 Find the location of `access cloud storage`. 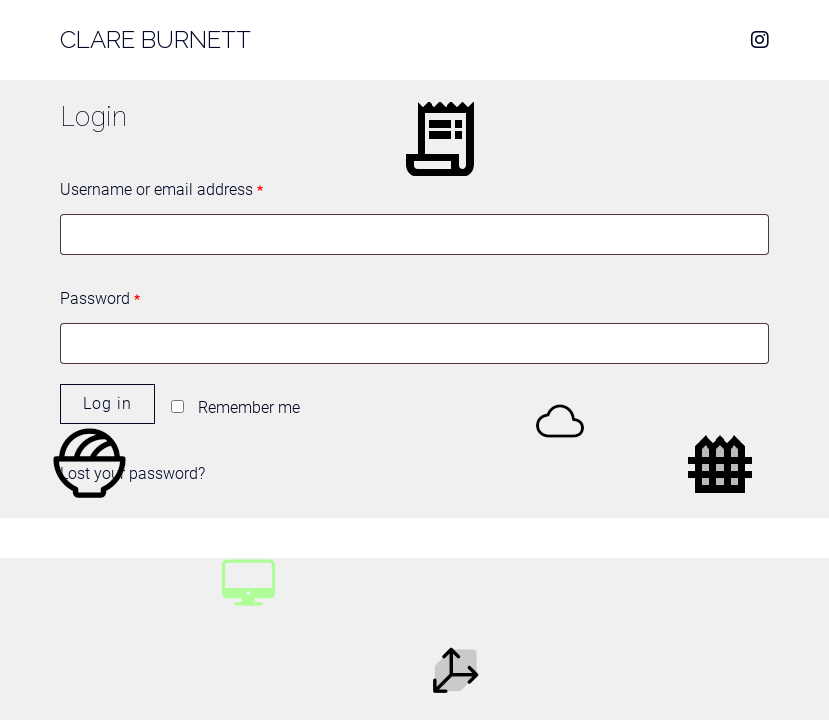

access cloud storage is located at coordinates (560, 421).